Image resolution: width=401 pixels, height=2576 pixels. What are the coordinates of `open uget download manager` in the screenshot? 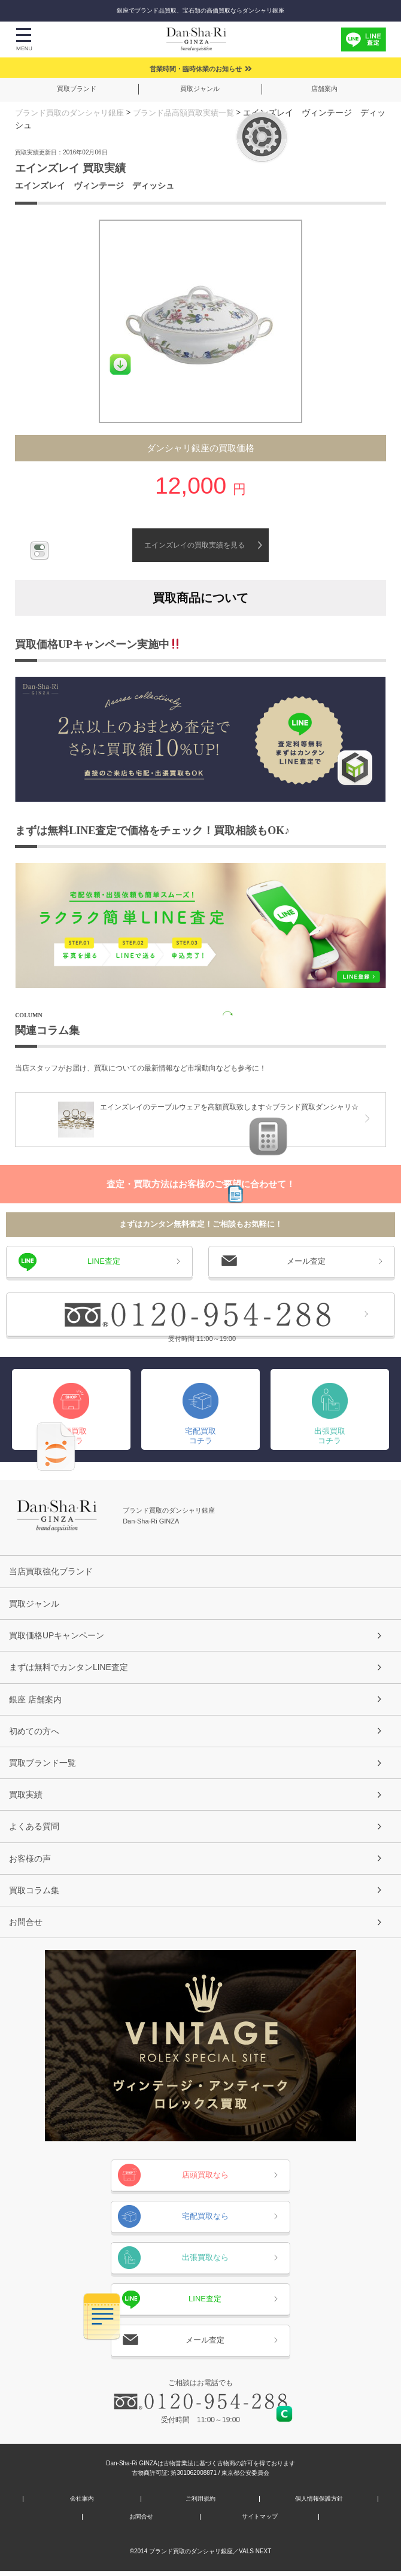 It's located at (120, 364).